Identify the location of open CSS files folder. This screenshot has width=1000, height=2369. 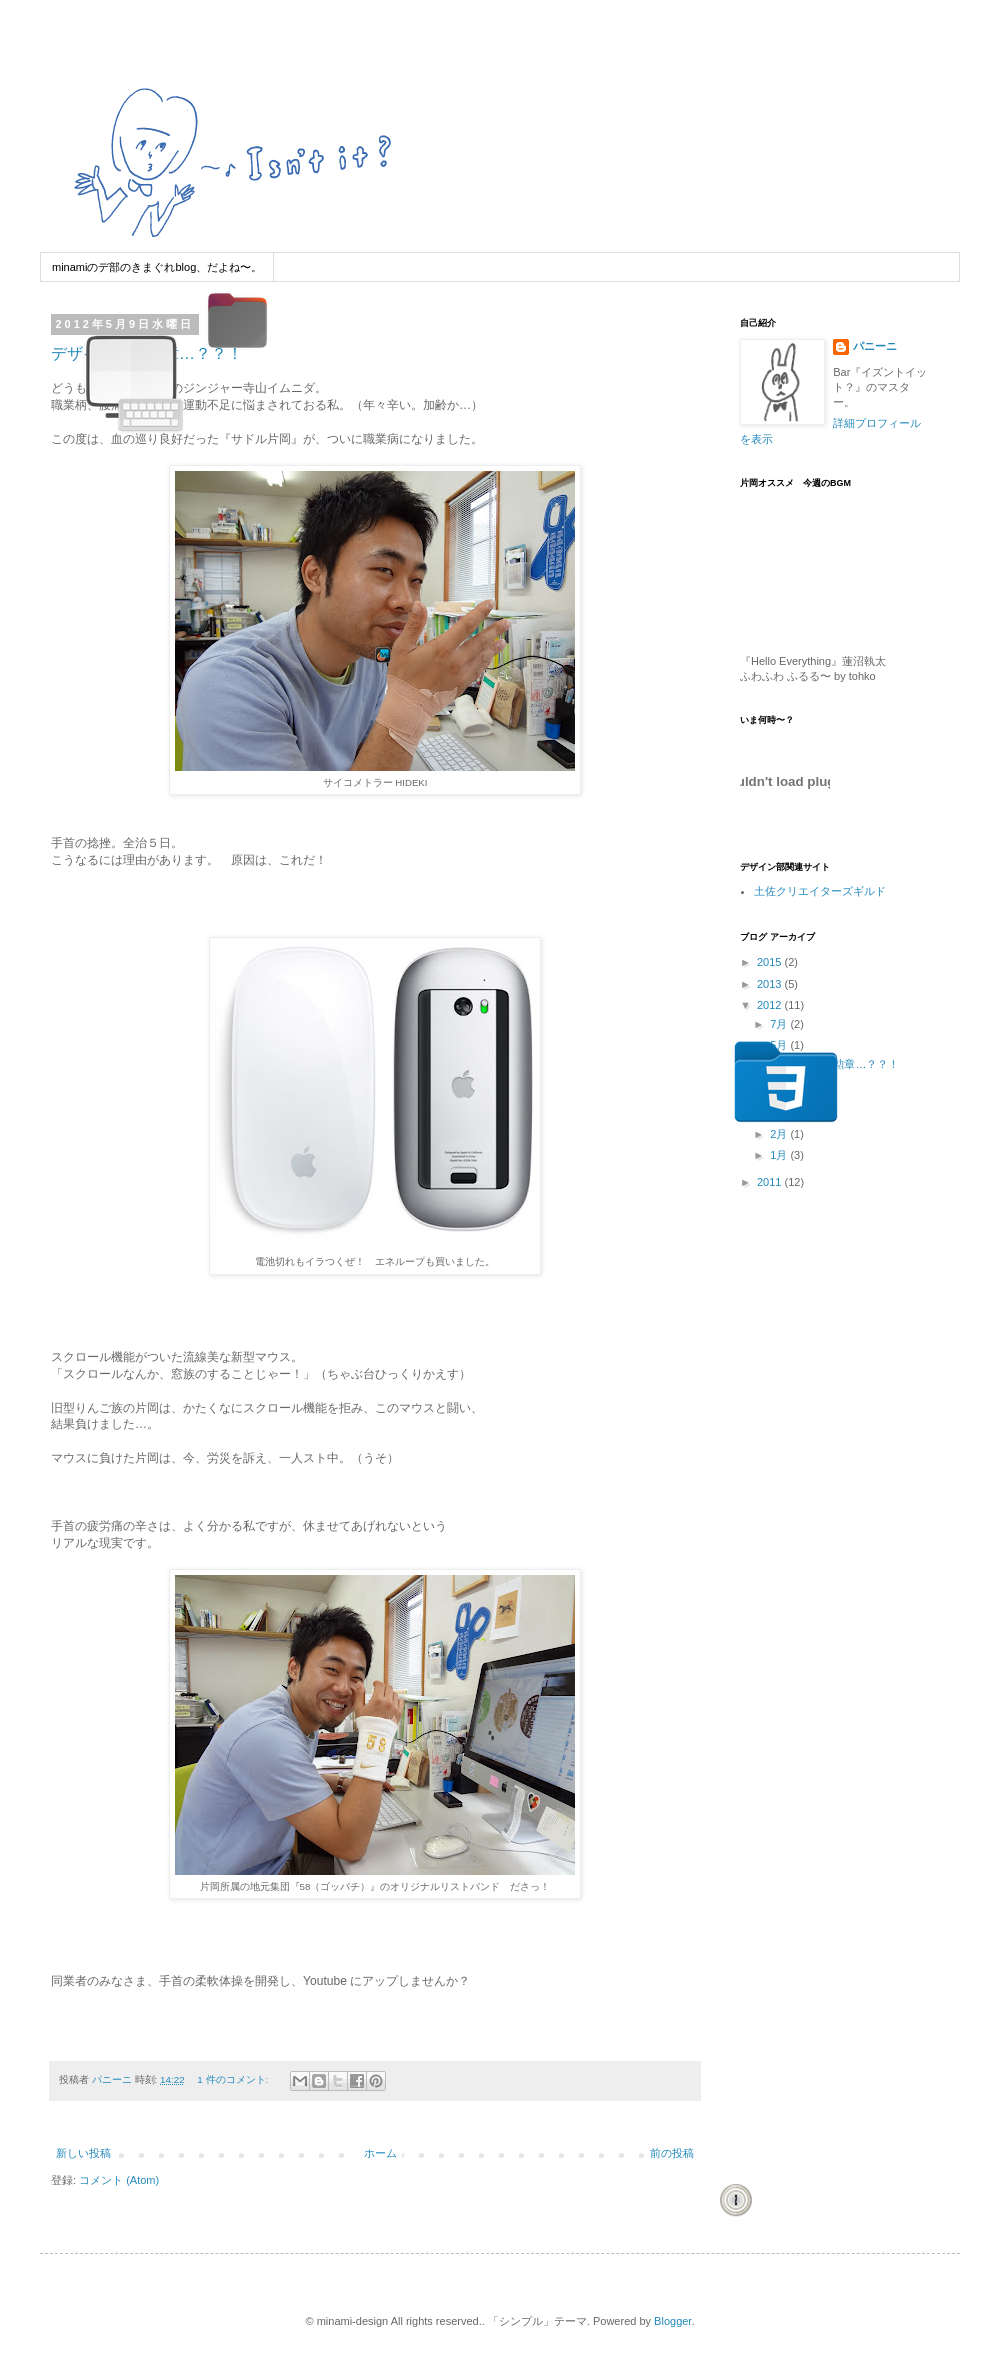
(785, 1084).